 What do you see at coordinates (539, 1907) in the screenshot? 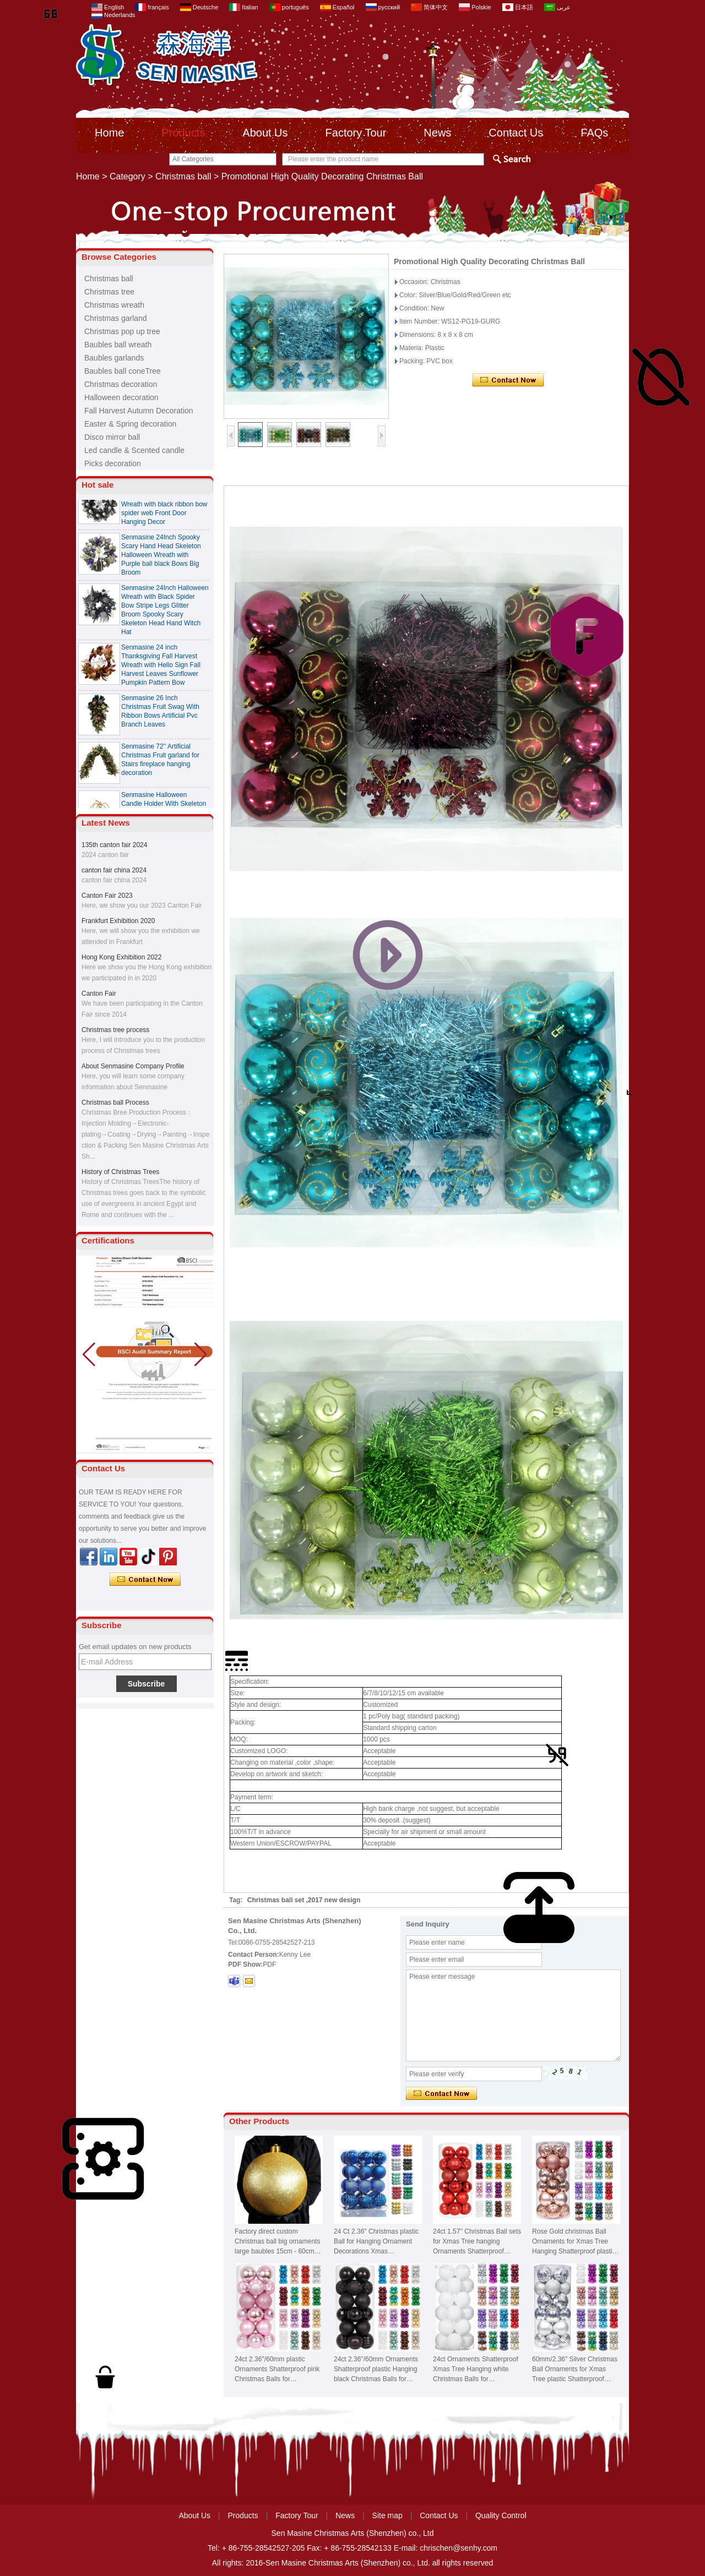
I see `move element to top position` at bounding box center [539, 1907].